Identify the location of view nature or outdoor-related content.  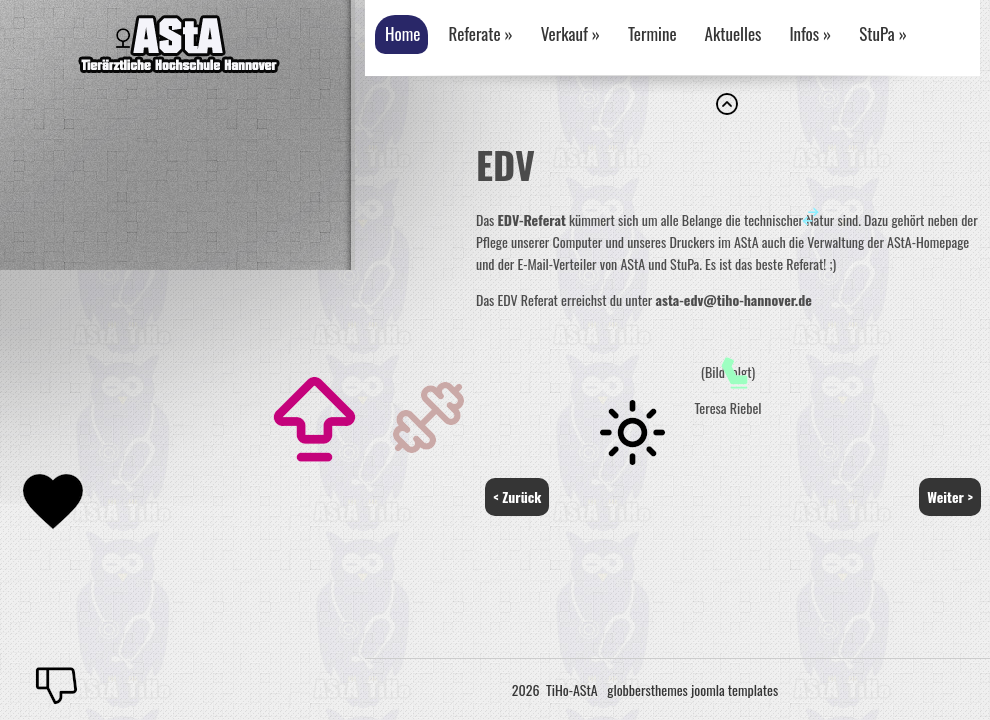
(123, 38).